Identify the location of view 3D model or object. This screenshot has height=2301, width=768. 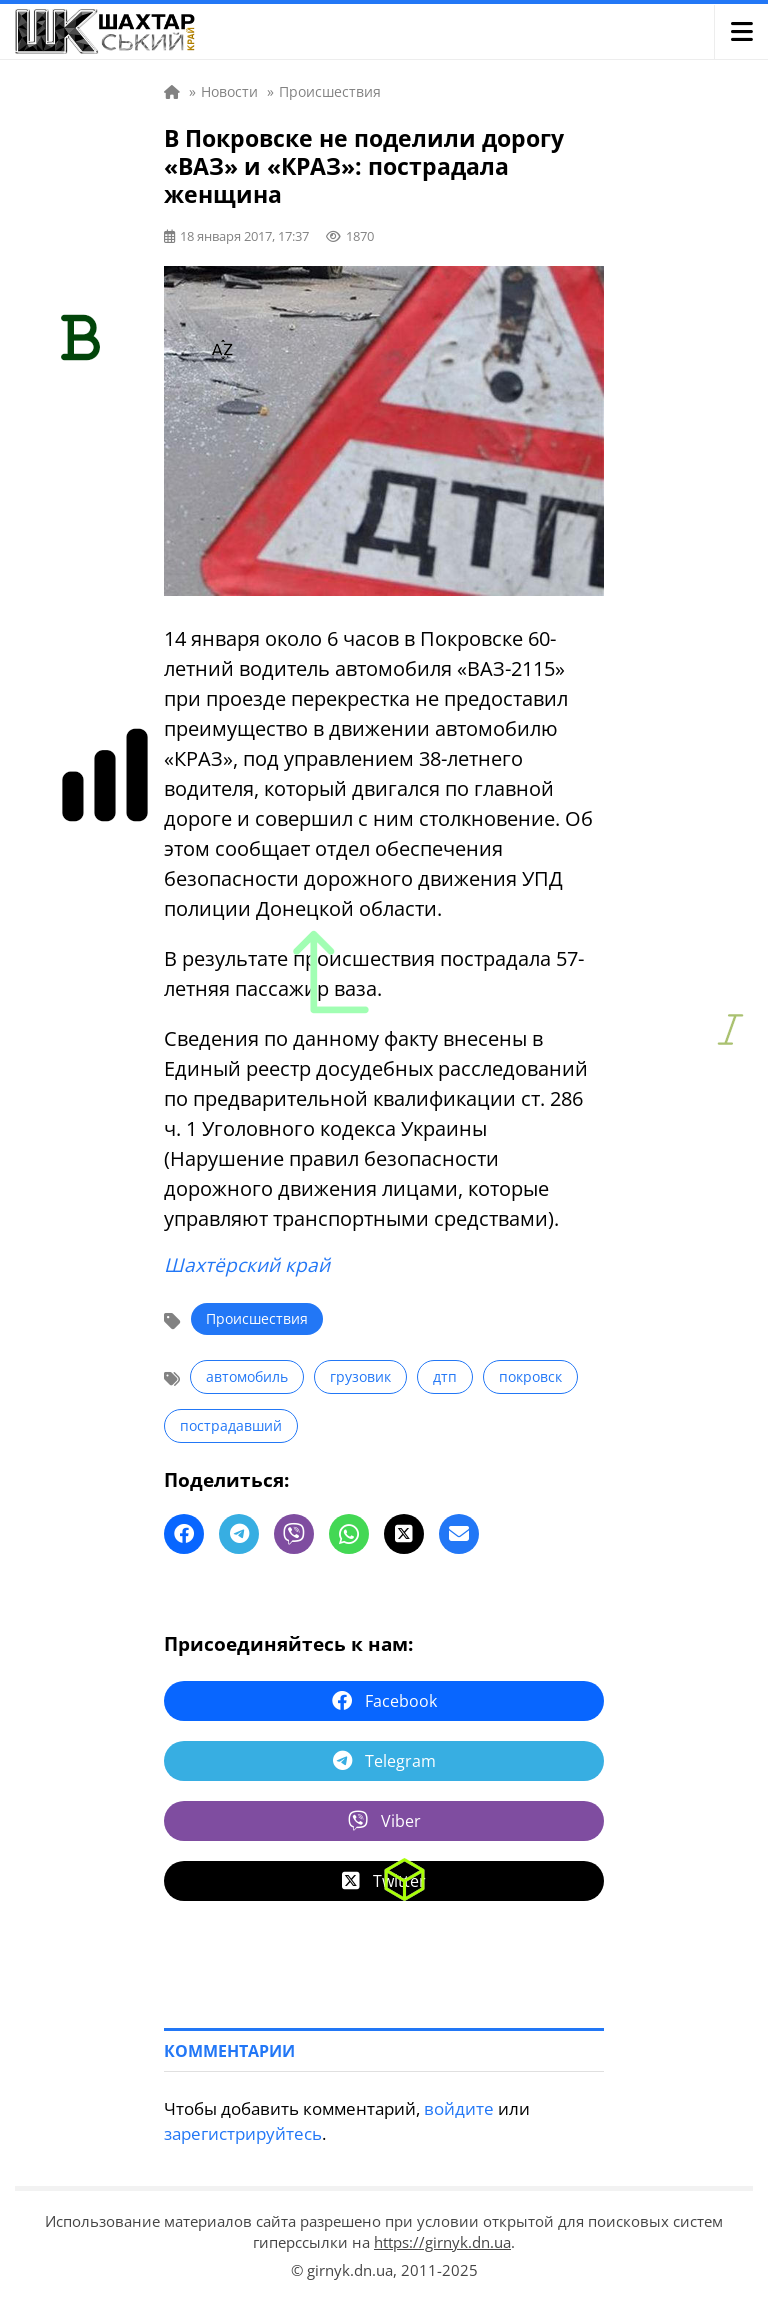
(404, 1879).